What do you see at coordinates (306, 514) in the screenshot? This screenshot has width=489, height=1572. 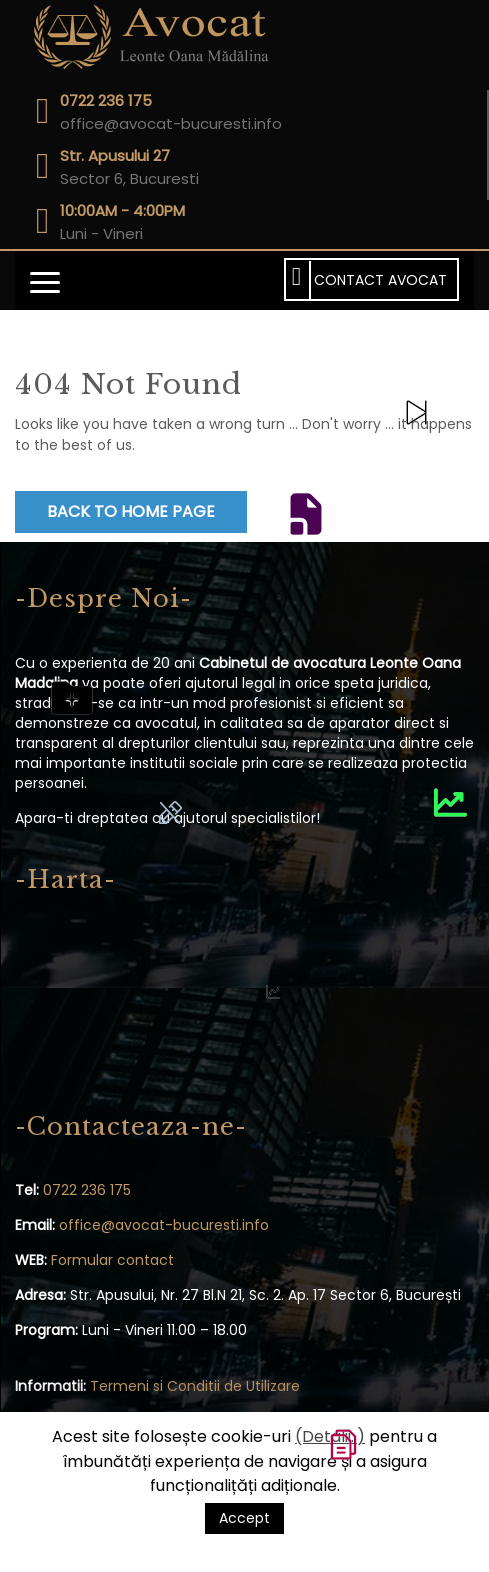 I see `indicates a partial or incomplete file` at bounding box center [306, 514].